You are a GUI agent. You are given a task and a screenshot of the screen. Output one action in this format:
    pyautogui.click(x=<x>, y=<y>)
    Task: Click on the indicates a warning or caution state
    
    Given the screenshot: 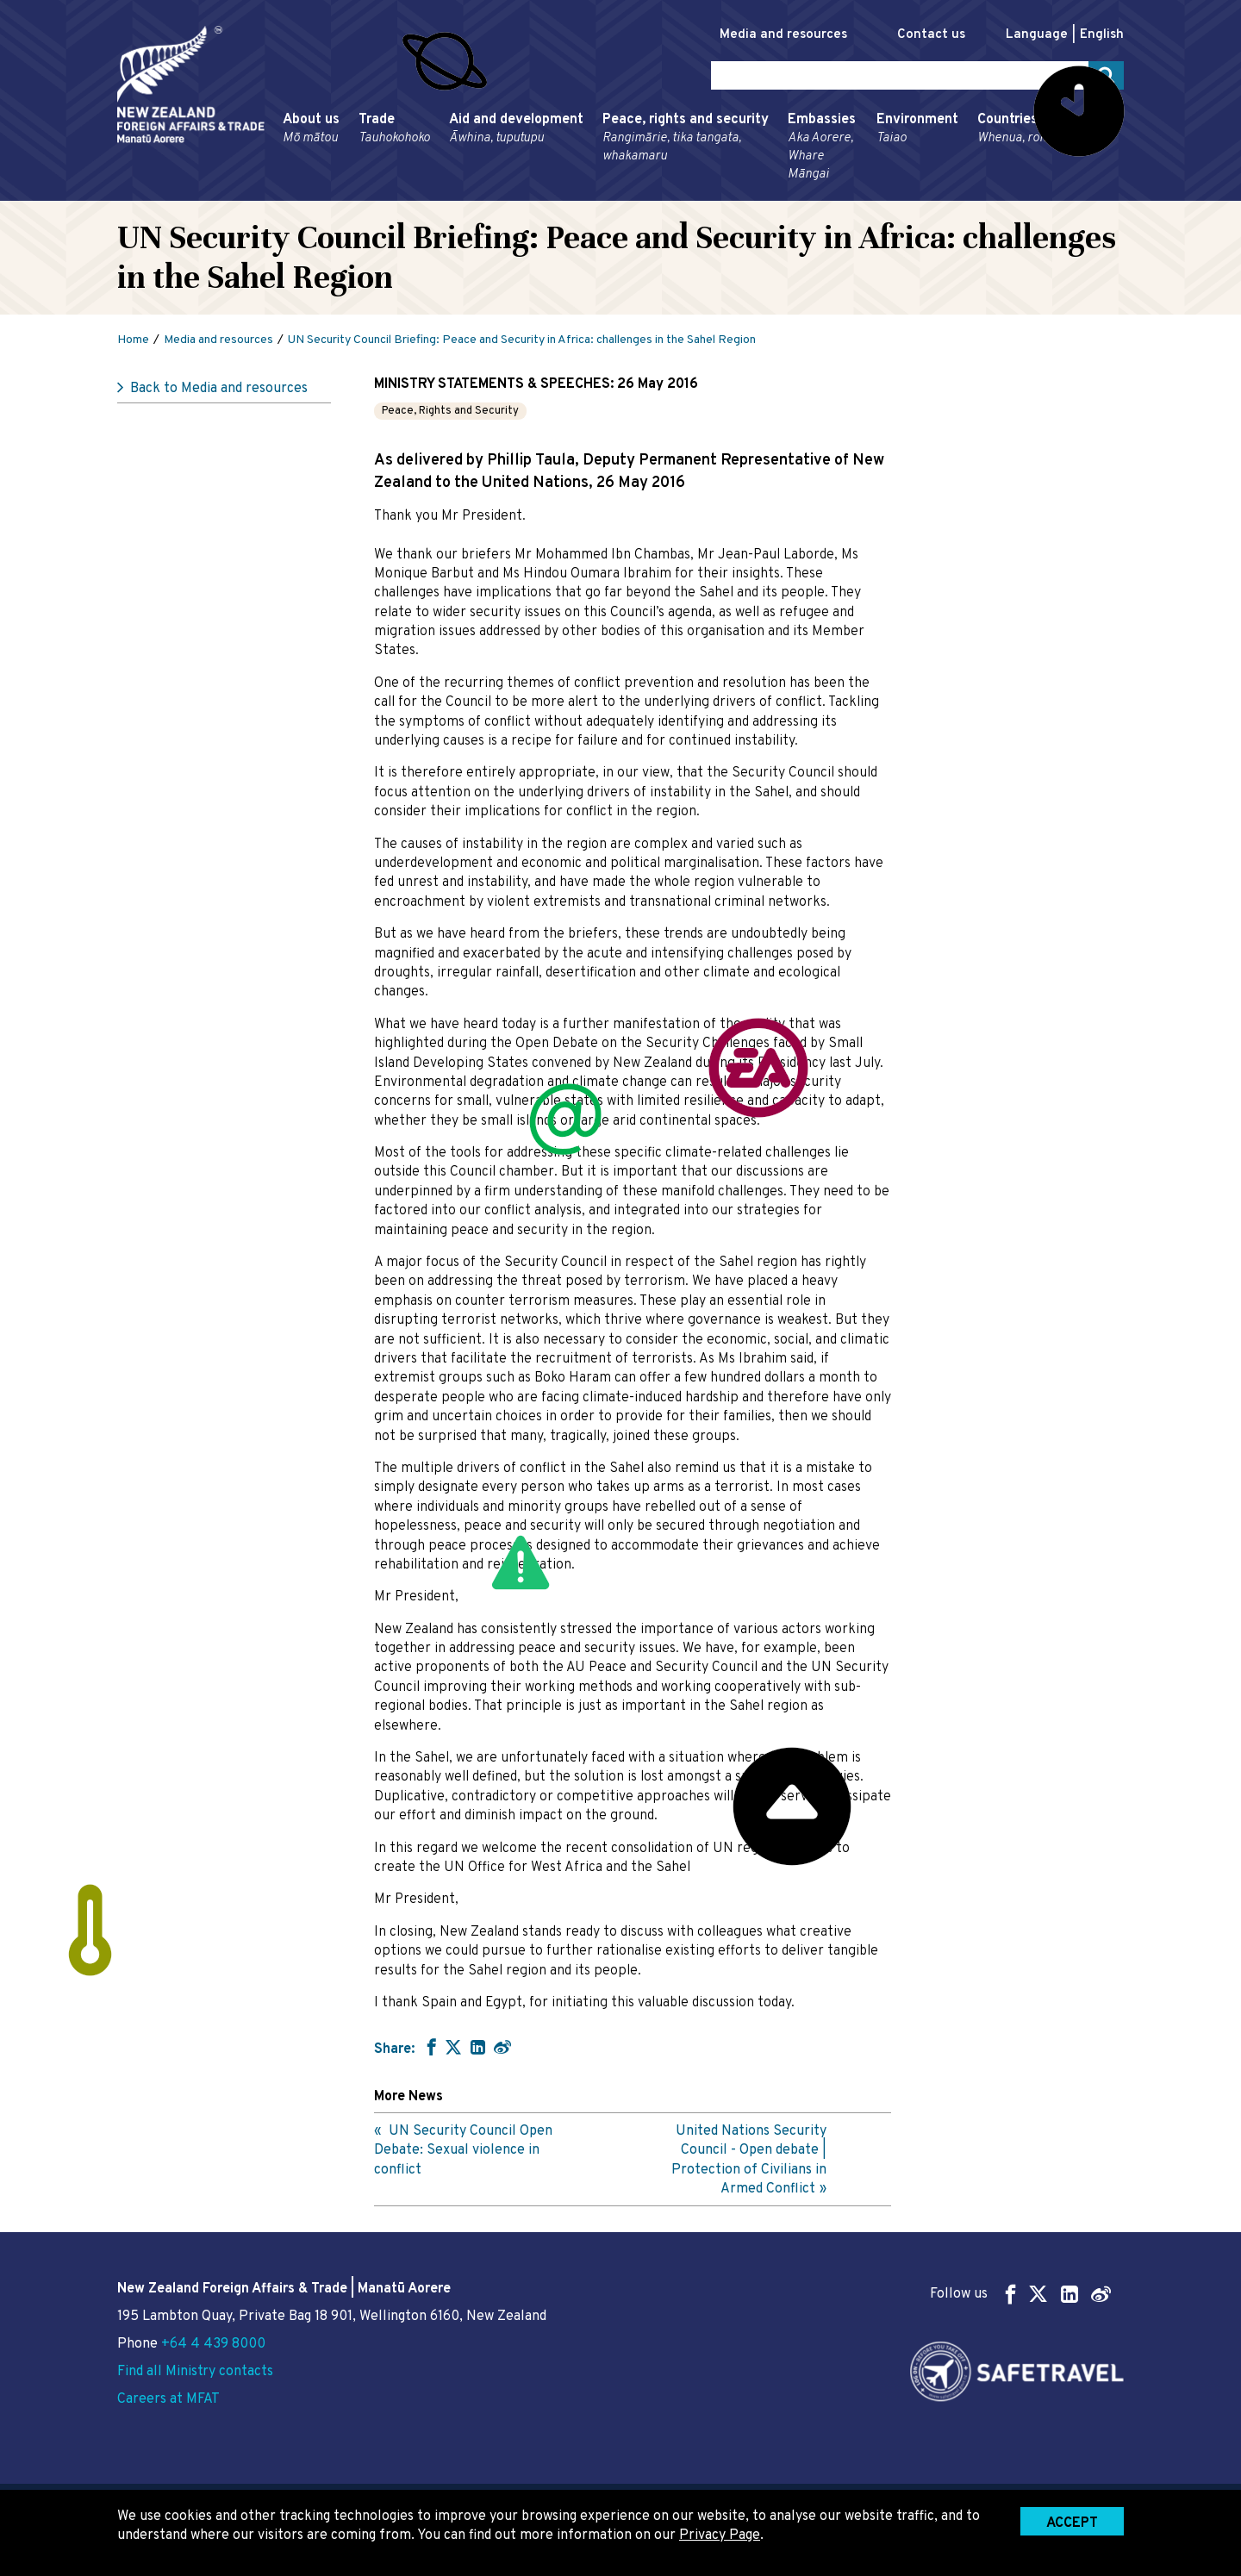 What is the action you would take?
    pyautogui.click(x=521, y=1562)
    